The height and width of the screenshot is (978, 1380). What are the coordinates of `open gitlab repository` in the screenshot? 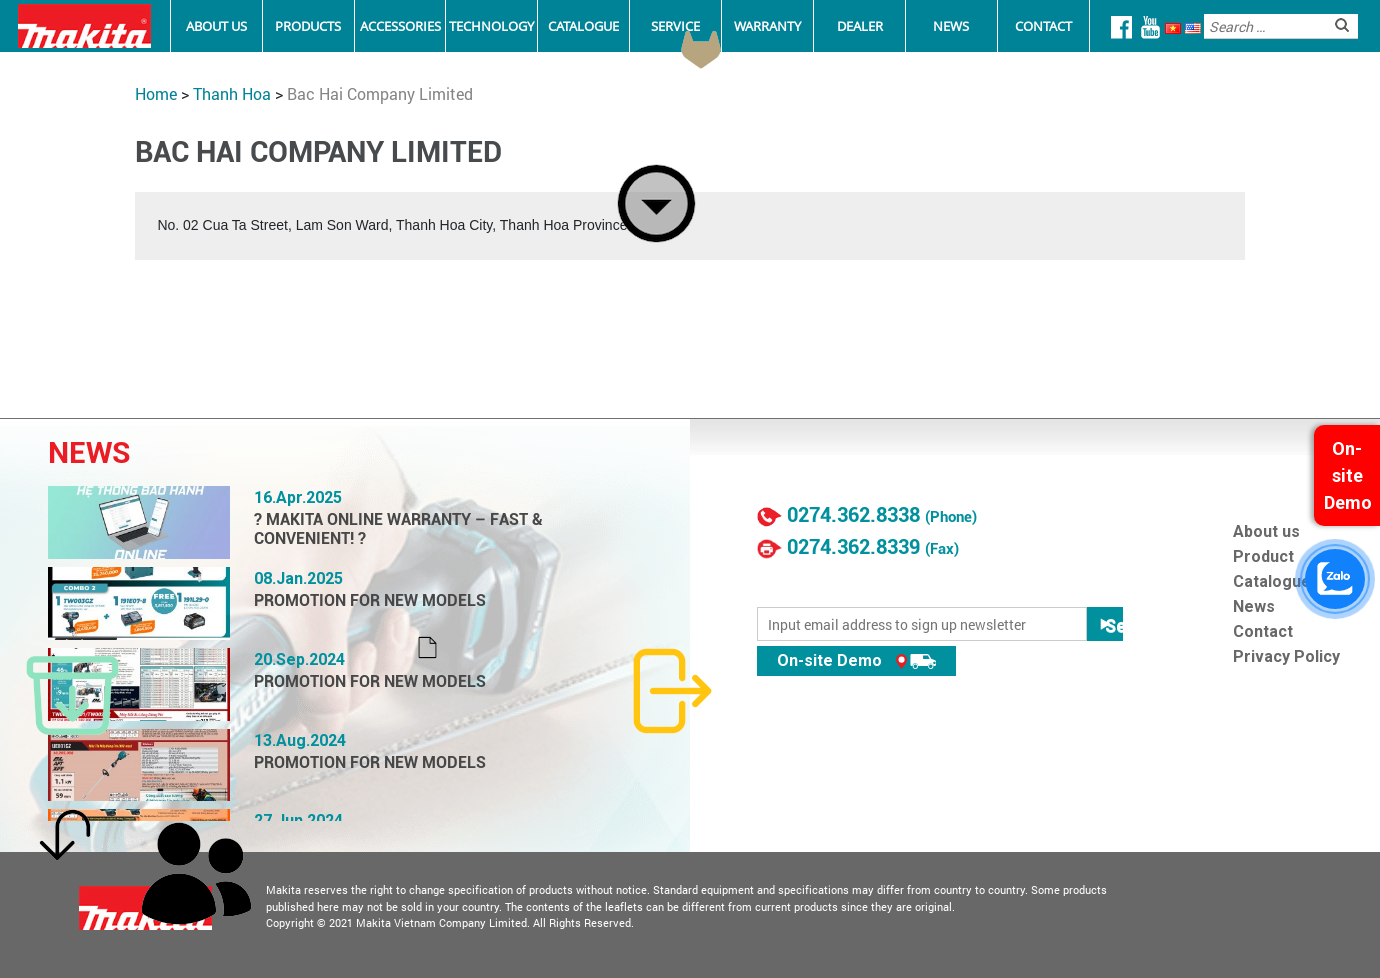 It's located at (701, 49).